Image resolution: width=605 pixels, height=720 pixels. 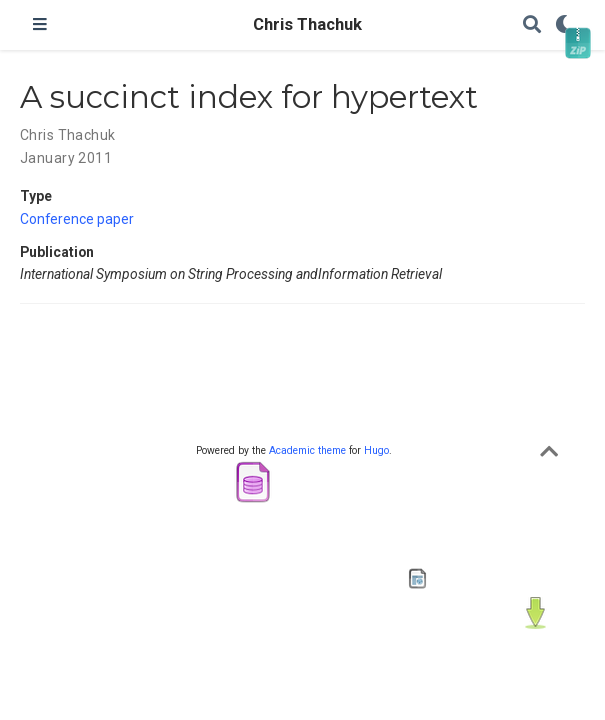 What do you see at coordinates (417, 578) in the screenshot?
I see `open a web document file` at bounding box center [417, 578].